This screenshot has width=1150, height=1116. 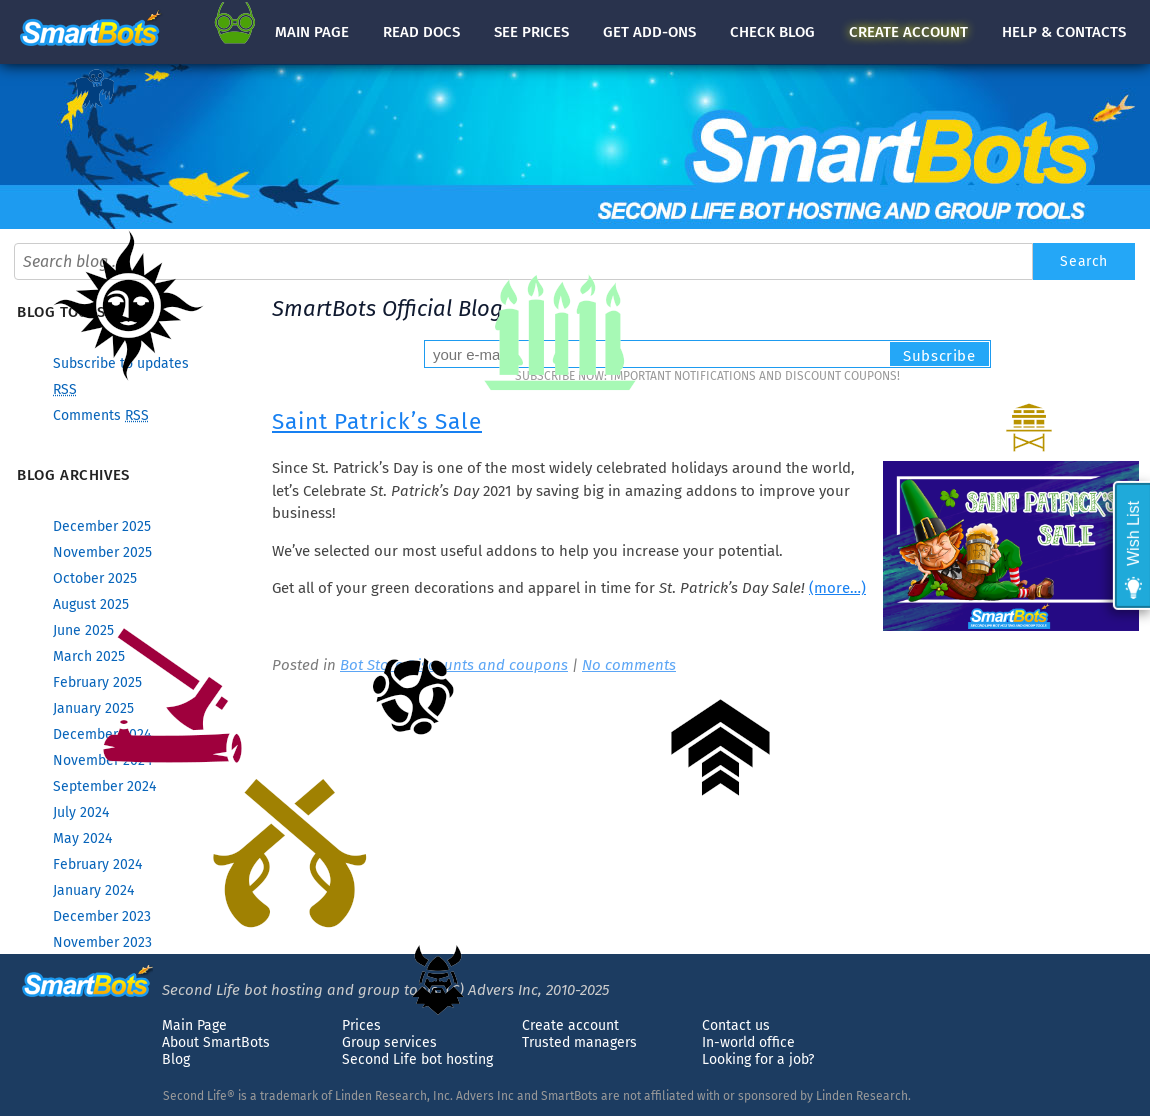 What do you see at coordinates (1029, 427) in the screenshot?
I see `indicates a water tower landmark or structure` at bounding box center [1029, 427].